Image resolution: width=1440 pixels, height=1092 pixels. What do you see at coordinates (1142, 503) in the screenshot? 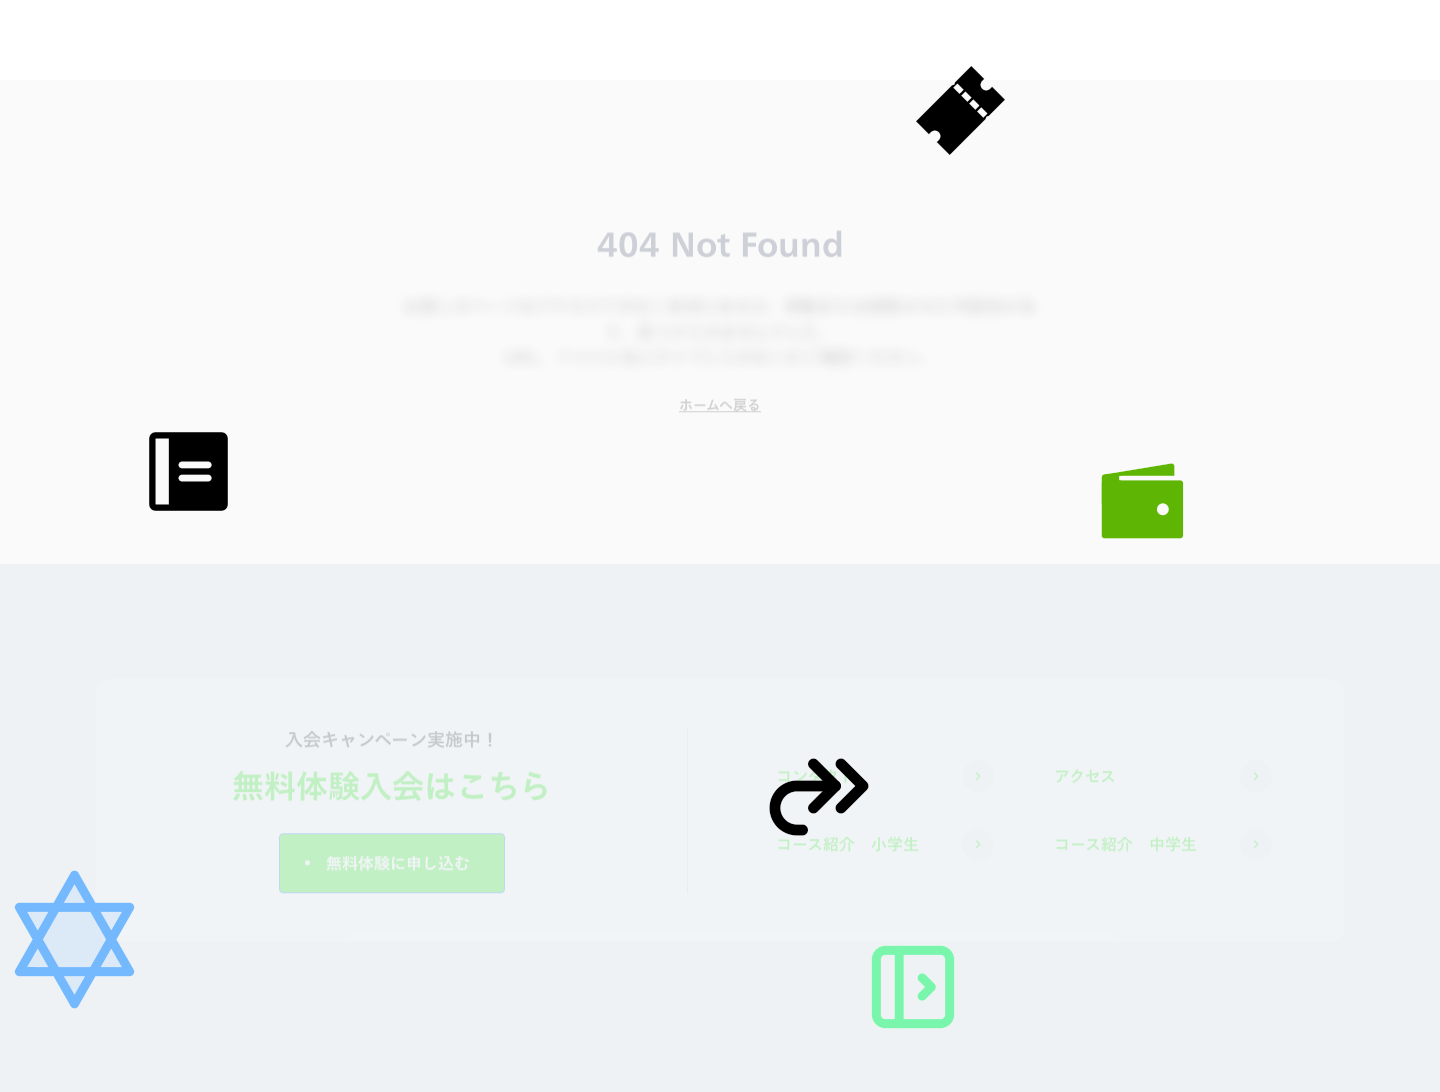
I see `access your wallet or payment methods` at bounding box center [1142, 503].